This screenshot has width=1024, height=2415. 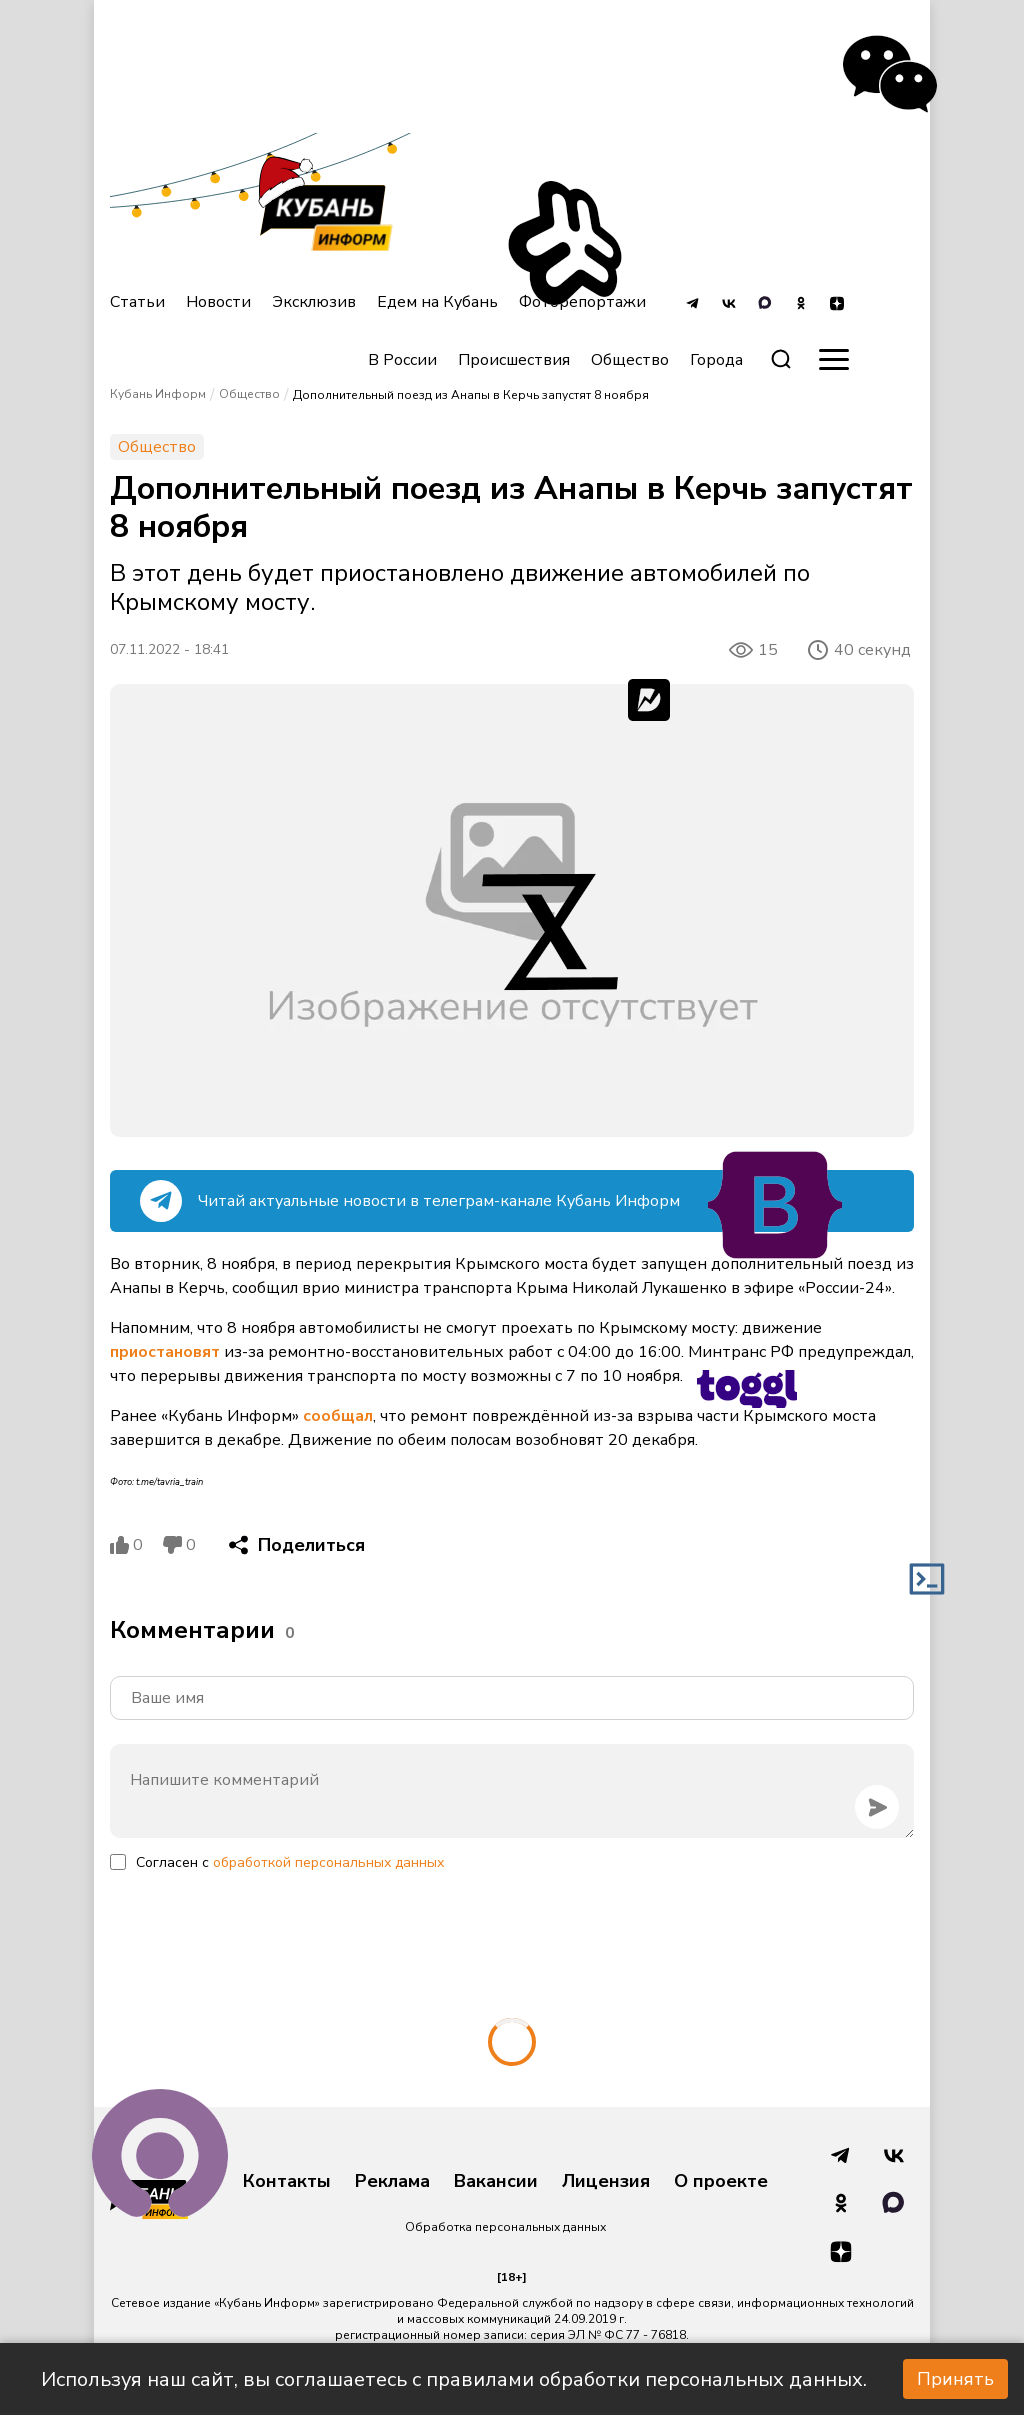 I want to click on tuxedo computers brand logo, so click(x=550, y=932).